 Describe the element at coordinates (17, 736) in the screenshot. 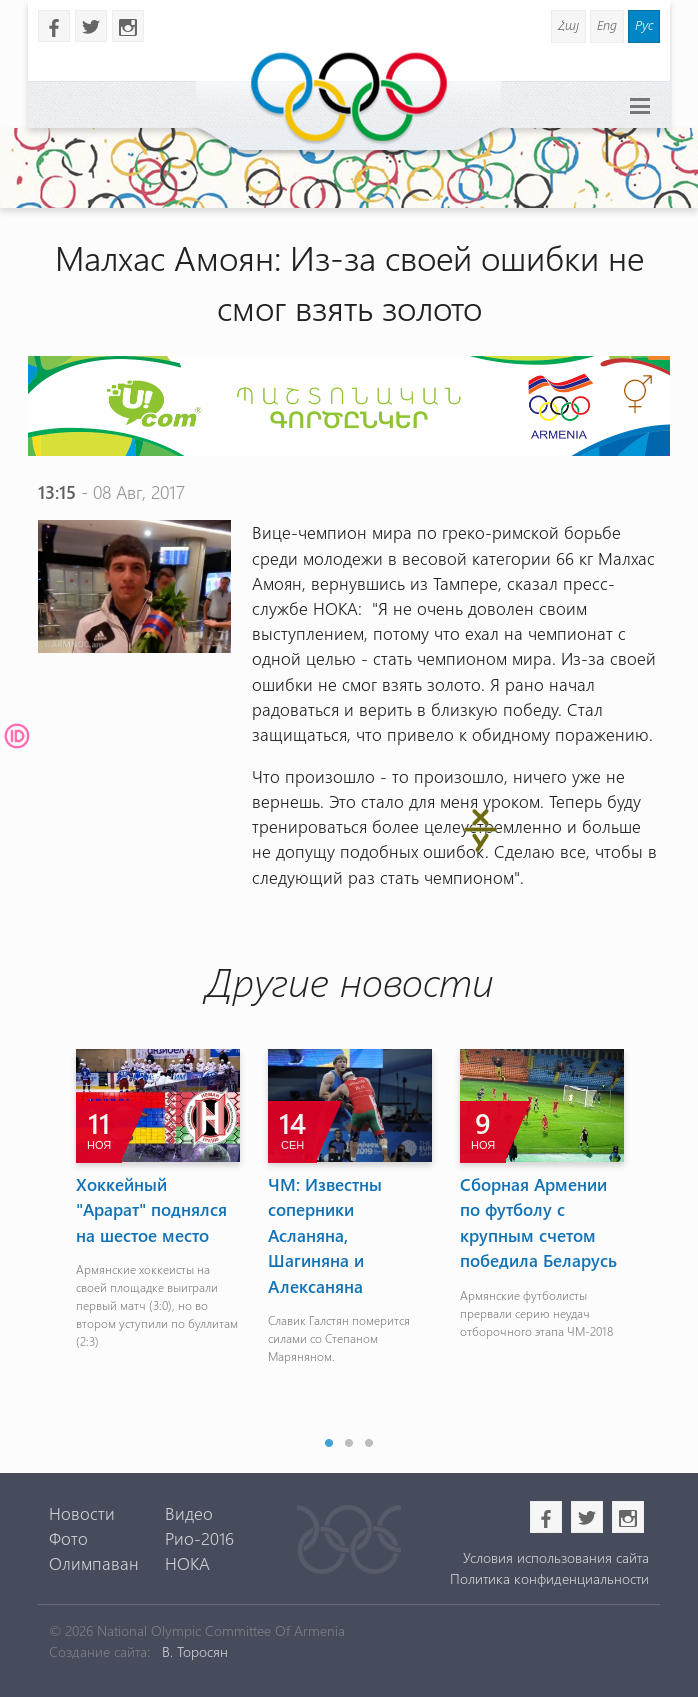

I see `connect to Pushbullet services` at that location.